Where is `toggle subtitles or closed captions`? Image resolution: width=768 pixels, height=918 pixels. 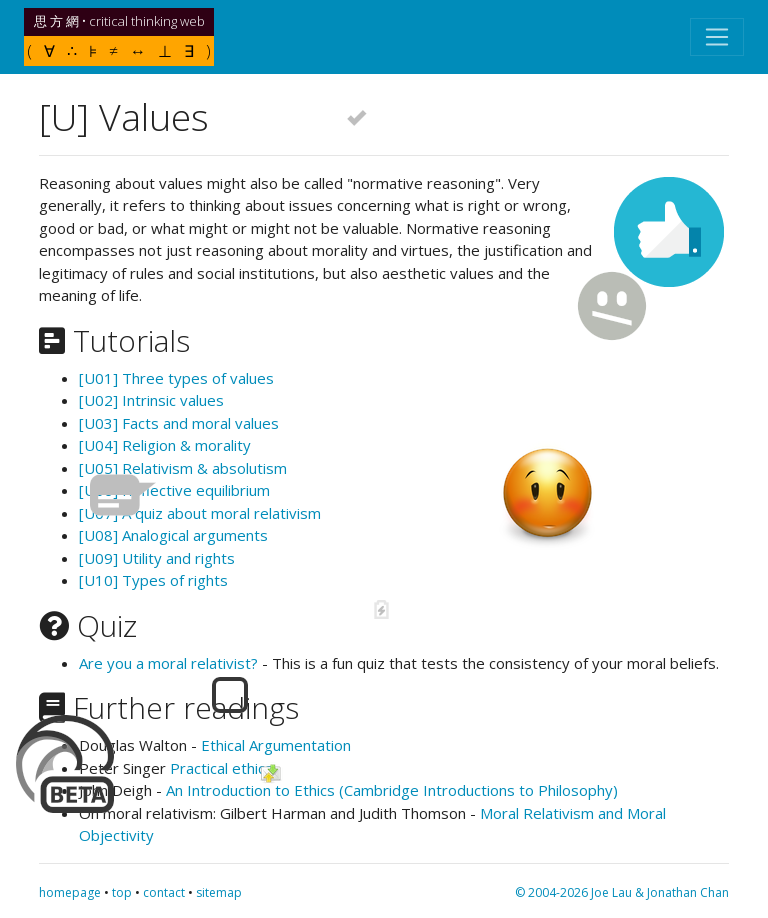
toggle subtitles or closed captions is located at coordinates (123, 495).